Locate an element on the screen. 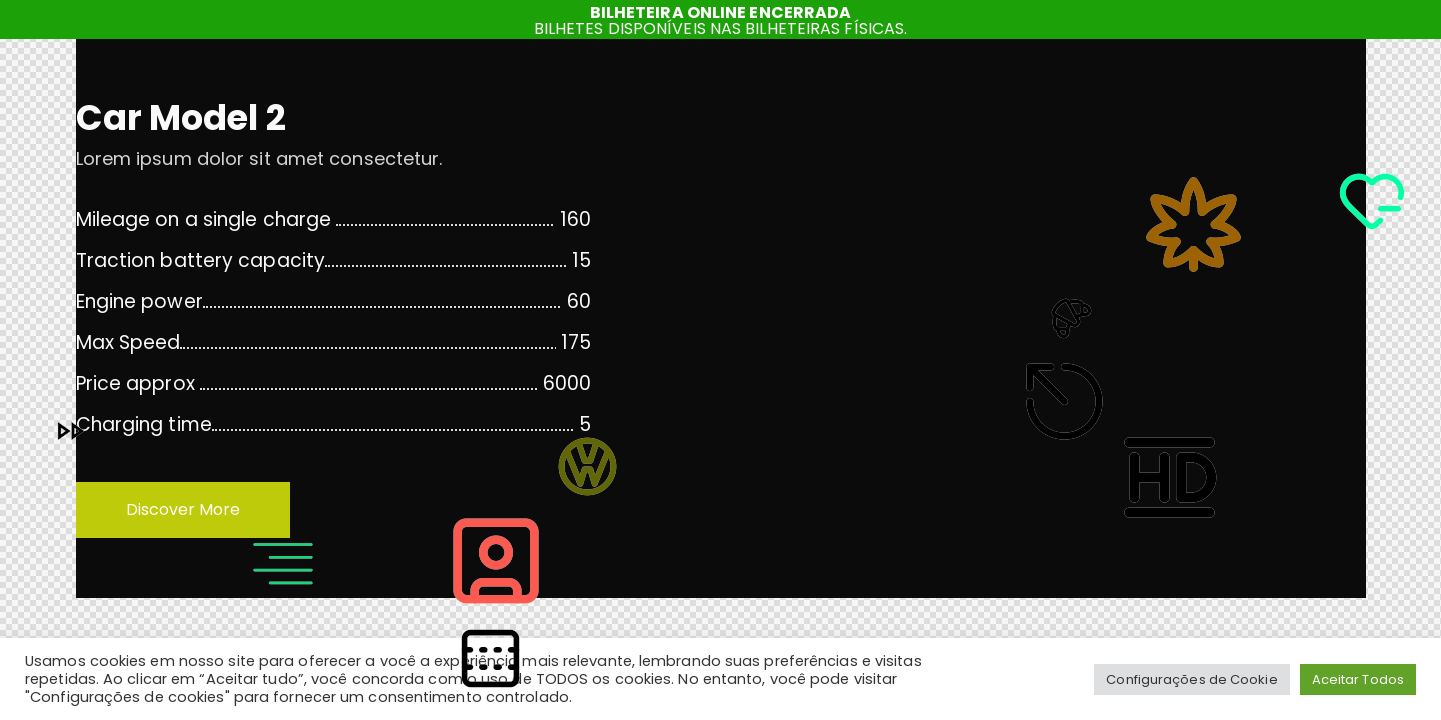 Image resolution: width=1441 pixels, height=720 pixels. indicates high-definition video quality is located at coordinates (1169, 477).